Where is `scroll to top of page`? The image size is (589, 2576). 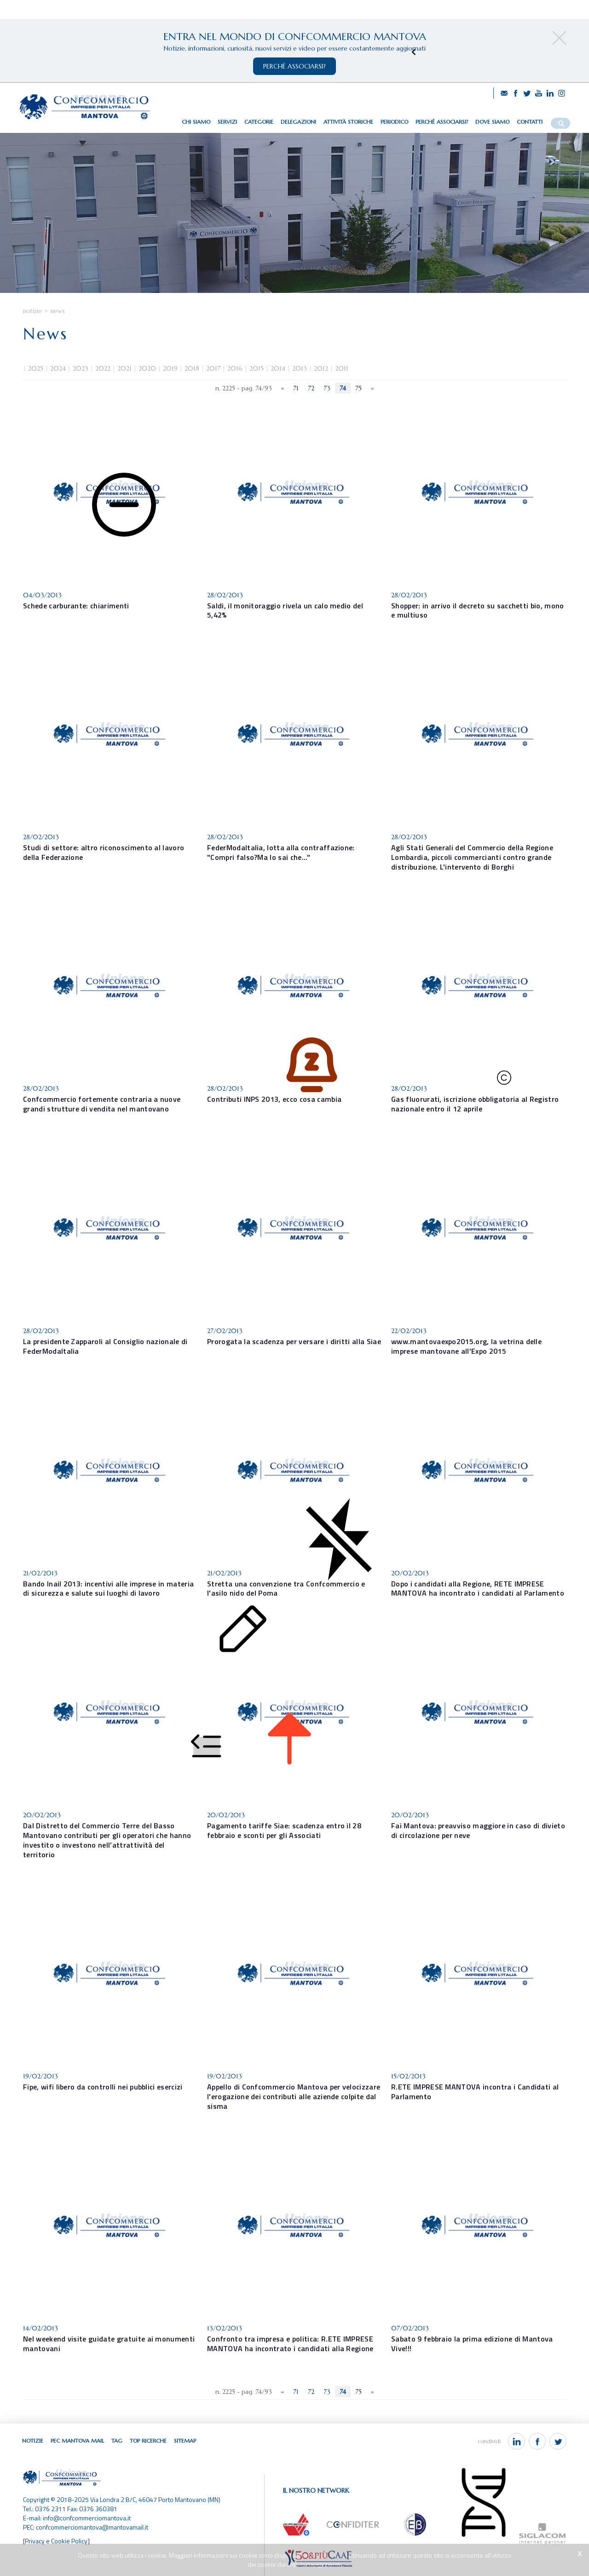
scroll to top of page is located at coordinates (289, 1739).